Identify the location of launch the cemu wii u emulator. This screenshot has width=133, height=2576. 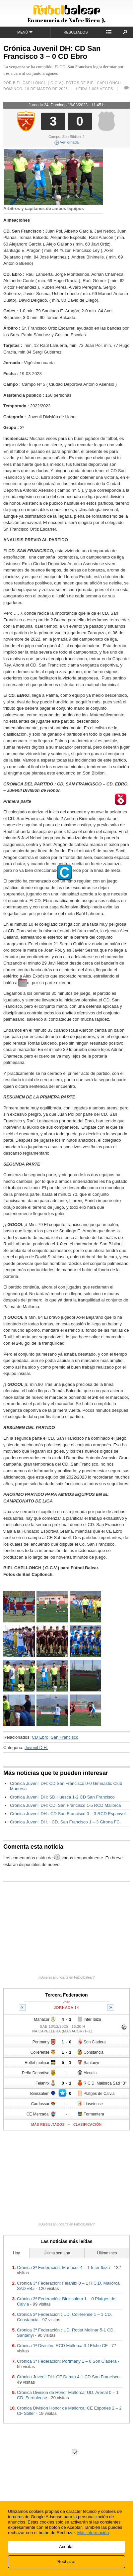
(64, 872).